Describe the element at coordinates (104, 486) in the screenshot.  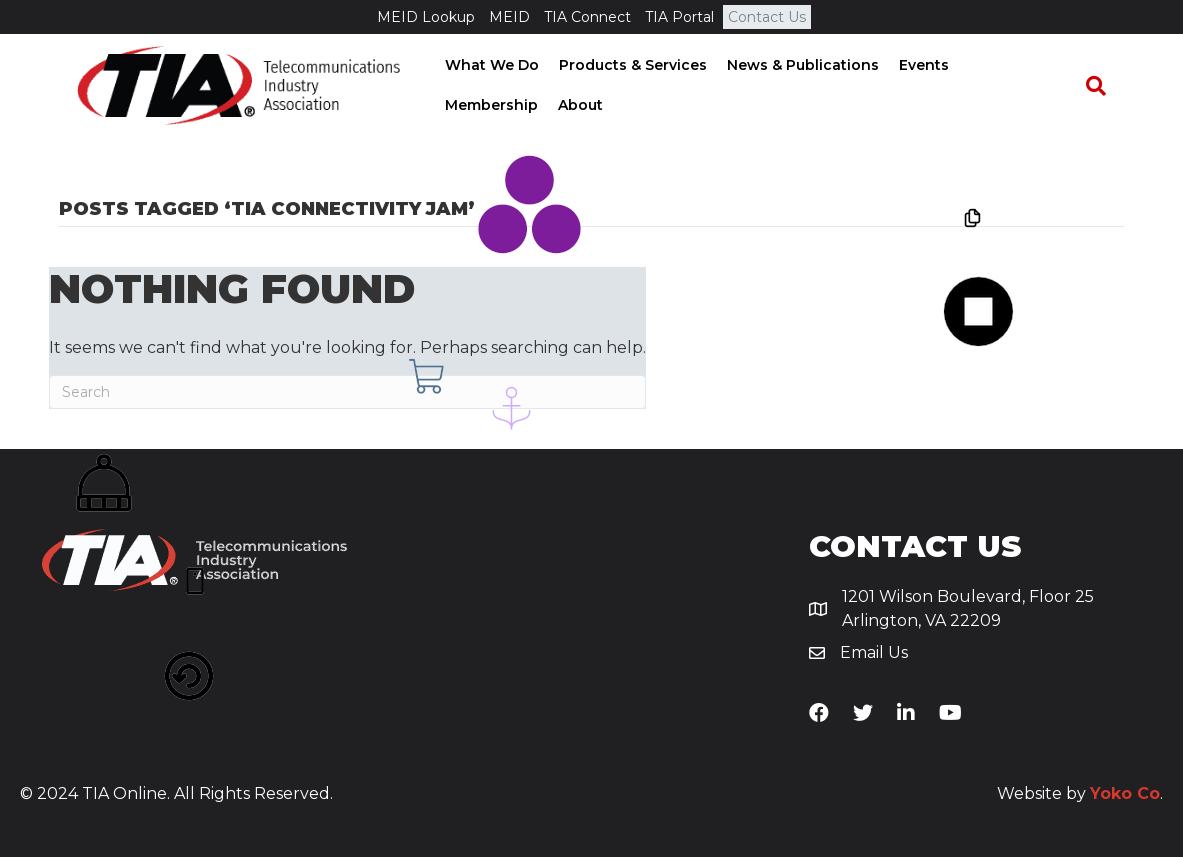
I see `select winter or cold weather category` at that location.